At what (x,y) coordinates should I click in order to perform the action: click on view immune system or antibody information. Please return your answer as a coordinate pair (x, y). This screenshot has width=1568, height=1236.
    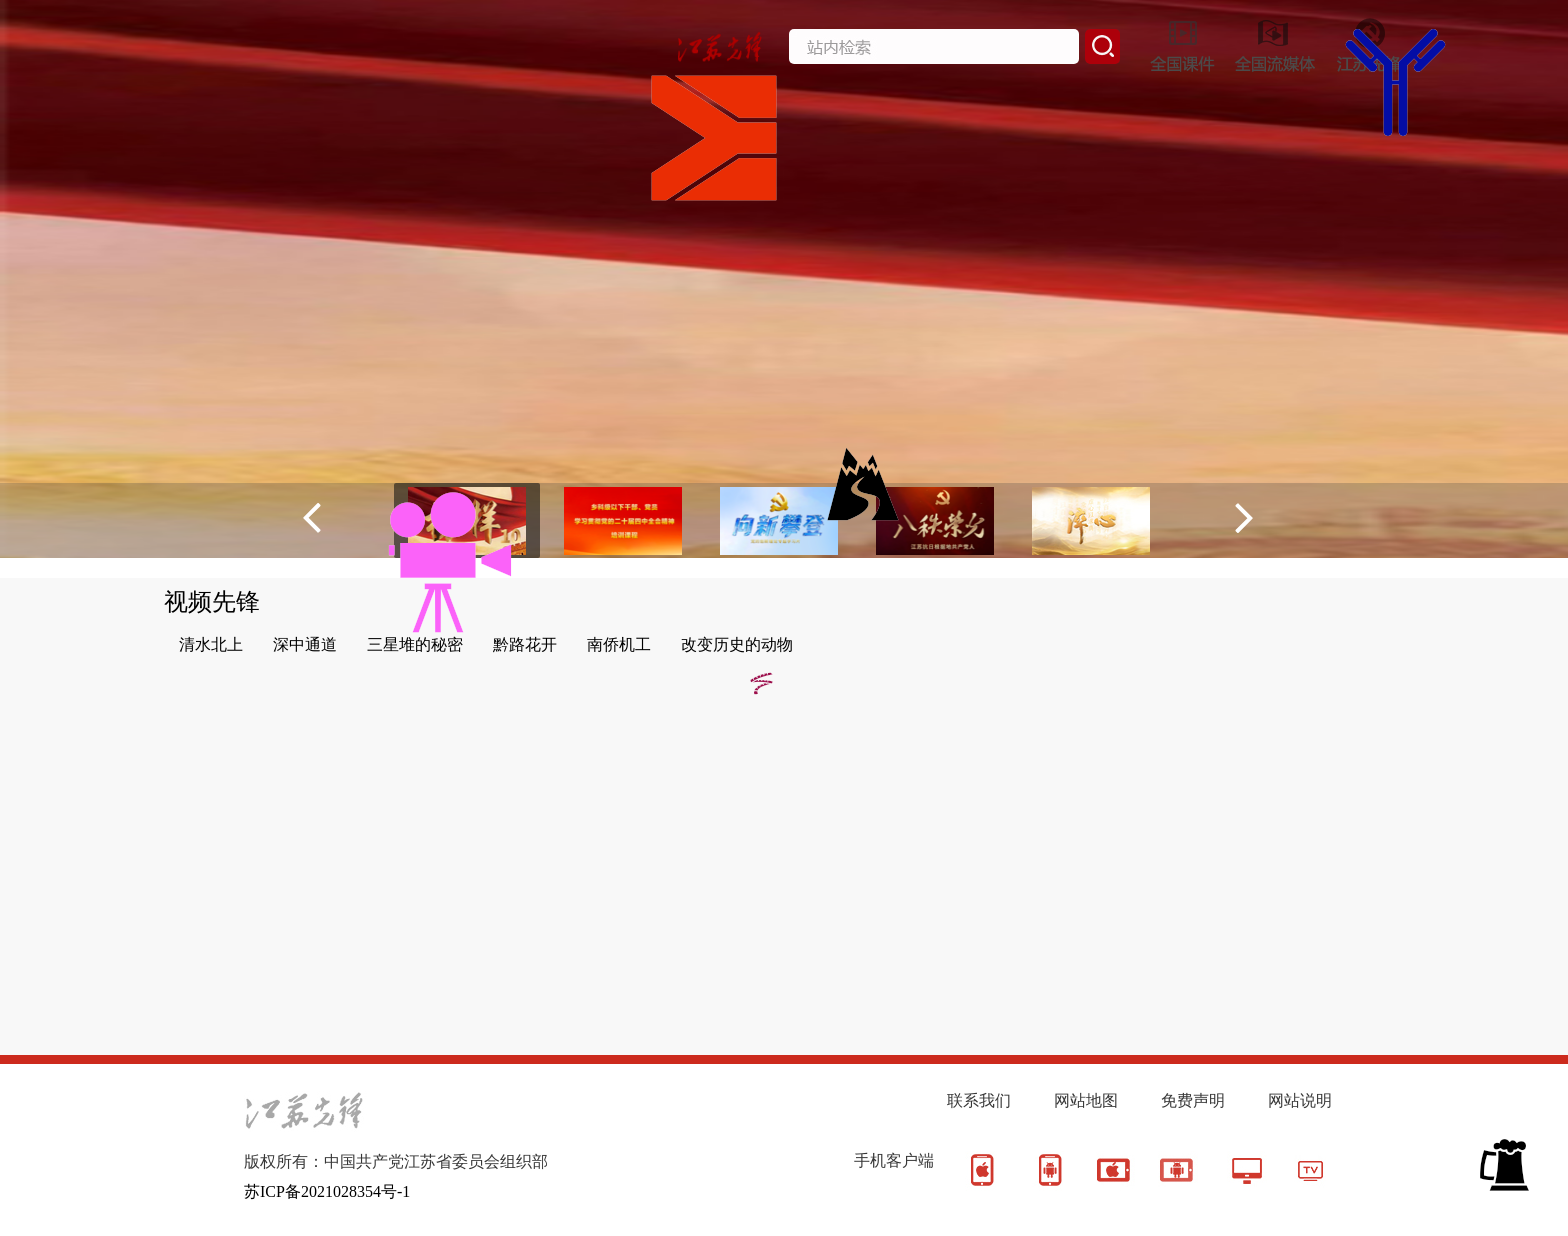
    Looking at the image, I should click on (1395, 82).